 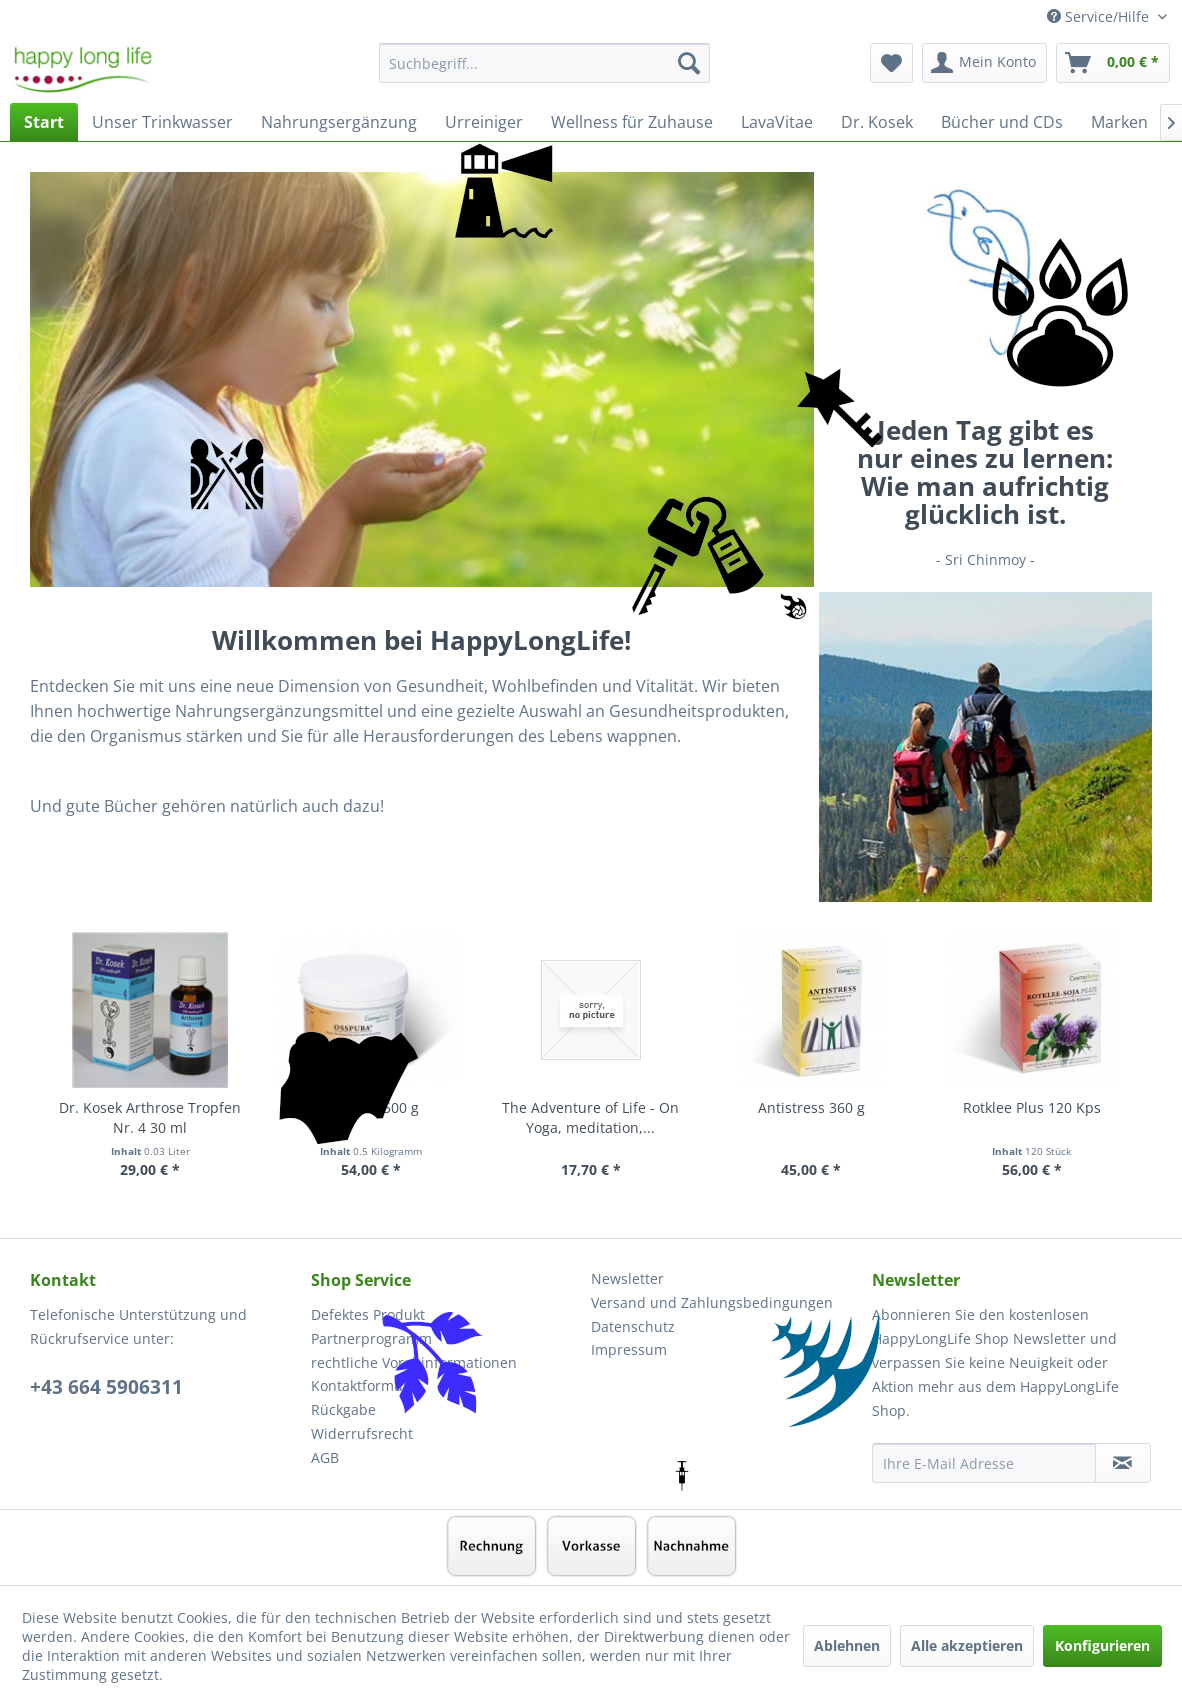 What do you see at coordinates (227, 473) in the screenshot?
I see `guards or sentries protecting an area` at bounding box center [227, 473].